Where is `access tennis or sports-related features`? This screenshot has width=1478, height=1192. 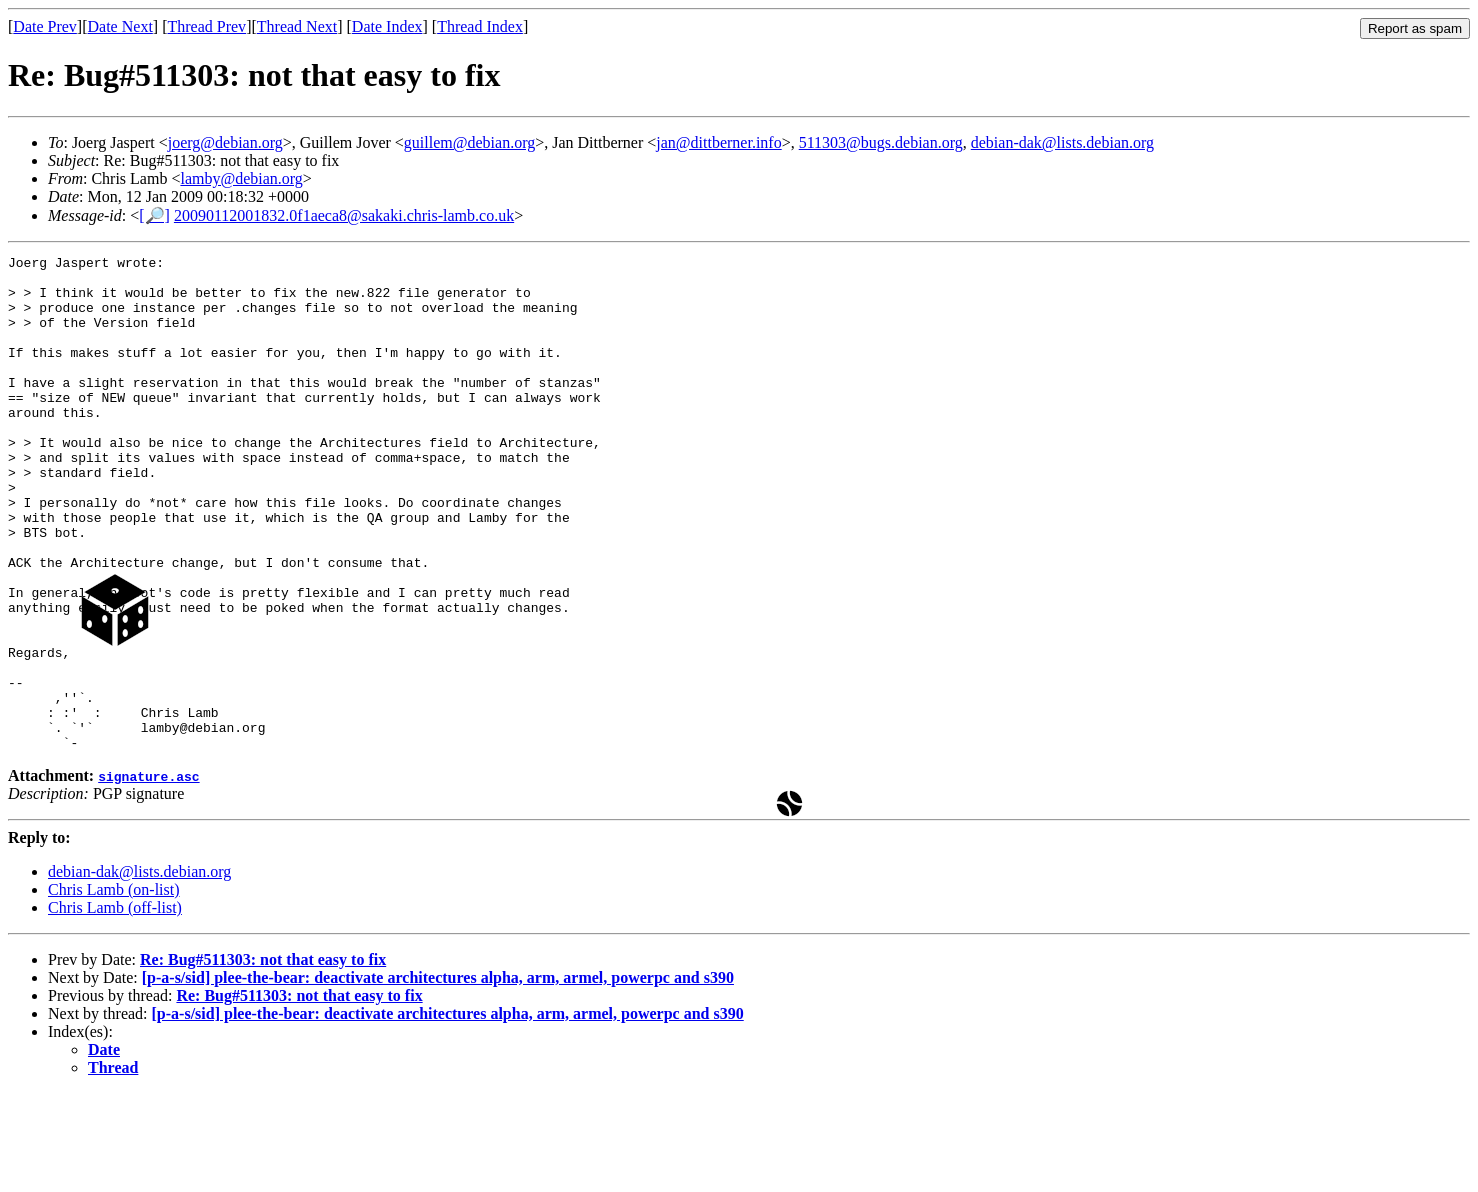 access tennis or sports-related features is located at coordinates (789, 803).